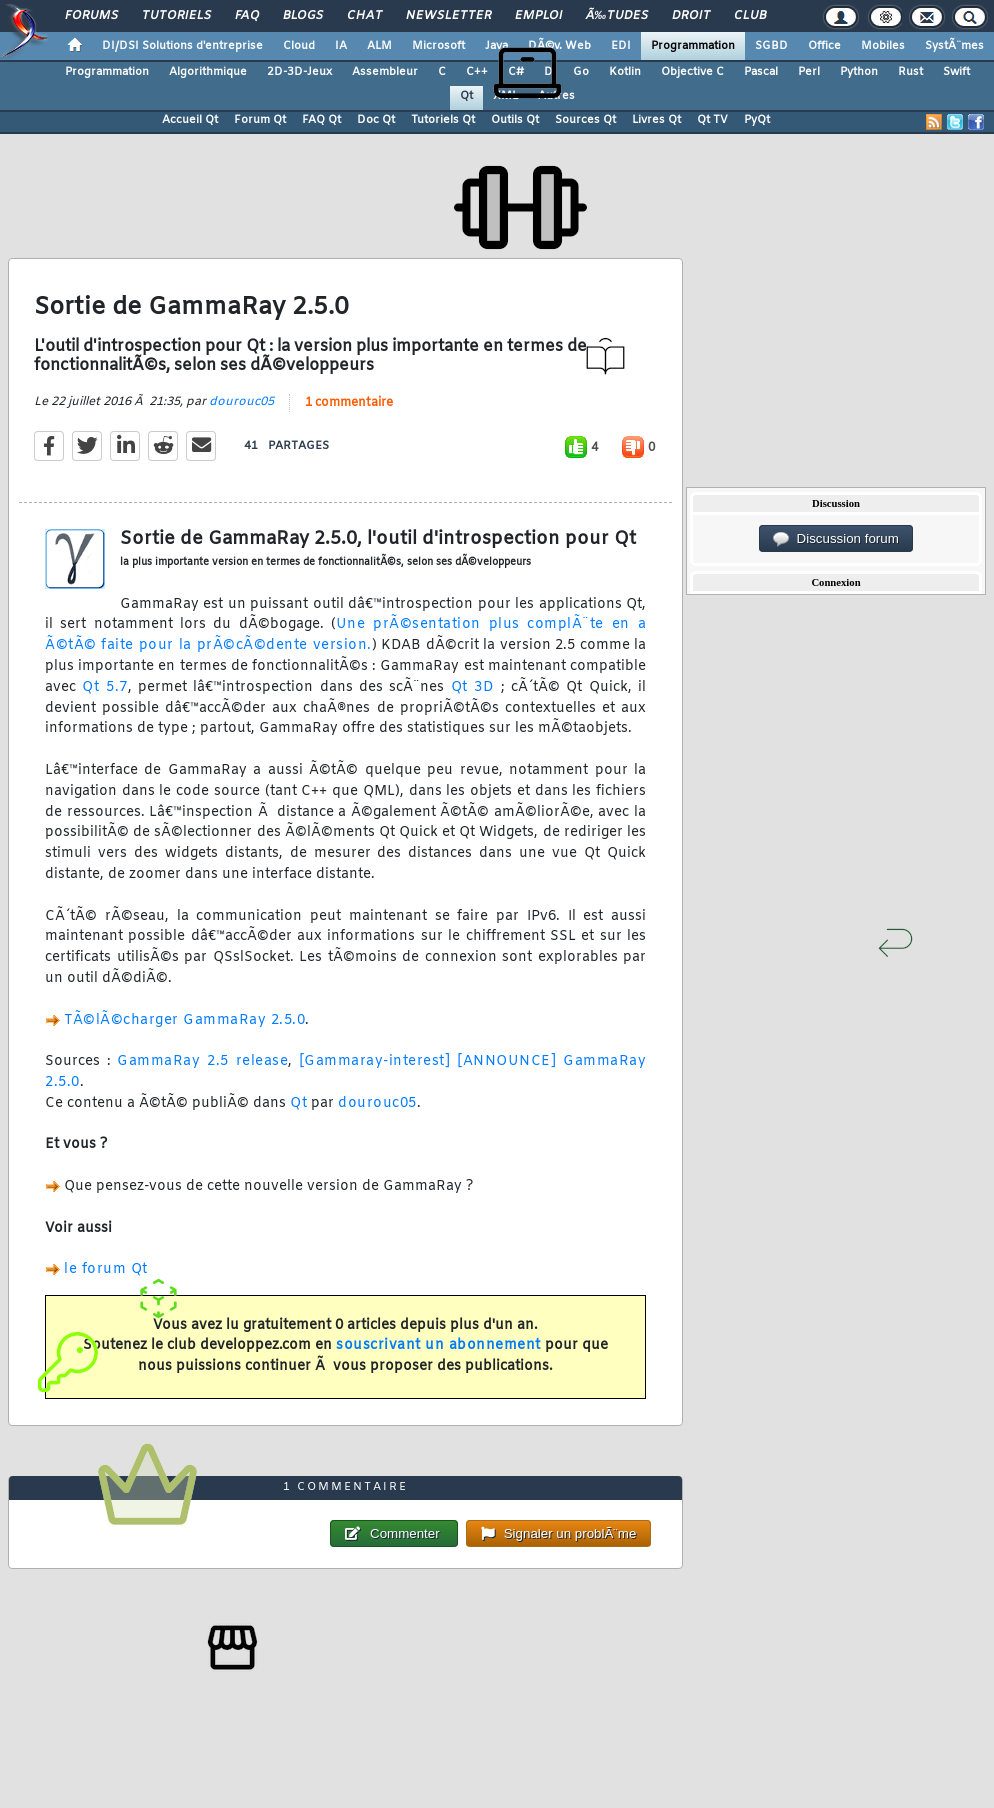 This screenshot has height=1808, width=994. What do you see at coordinates (158, 1298) in the screenshot?
I see `view 3D model or object` at bounding box center [158, 1298].